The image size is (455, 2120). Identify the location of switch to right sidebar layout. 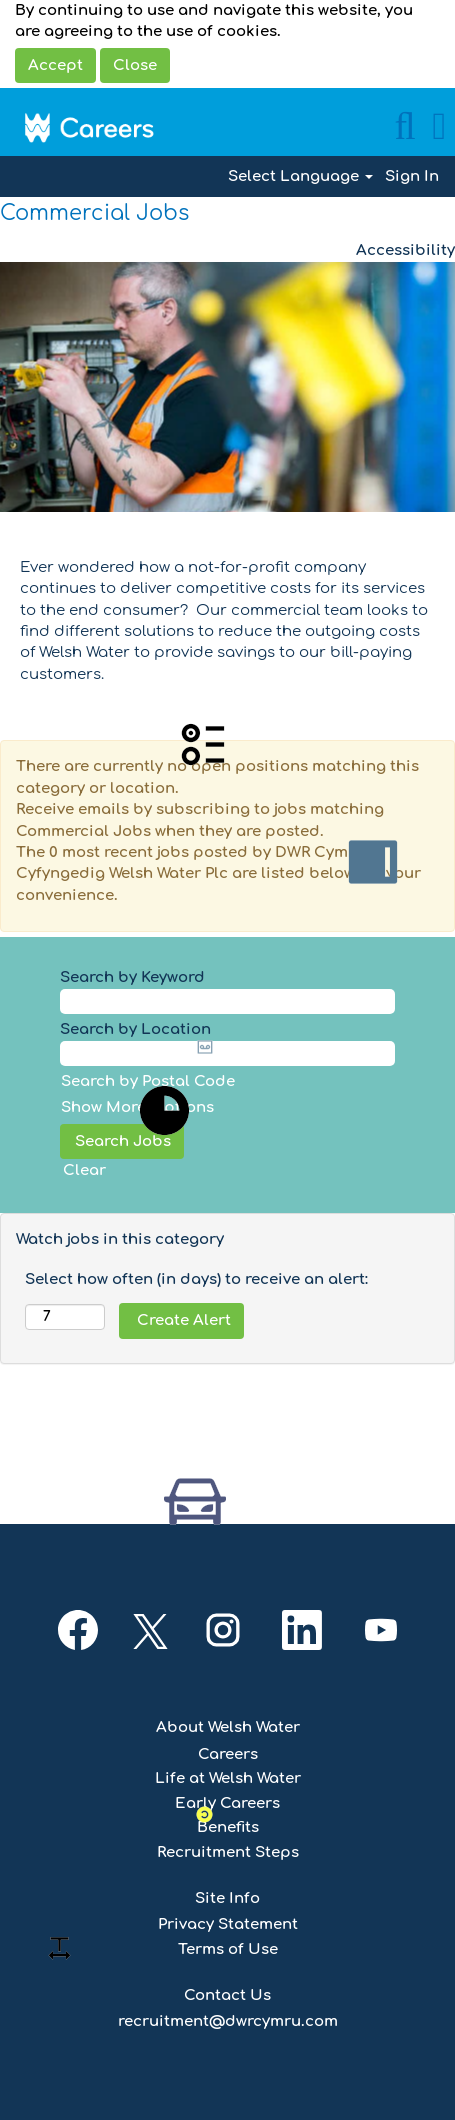
(373, 862).